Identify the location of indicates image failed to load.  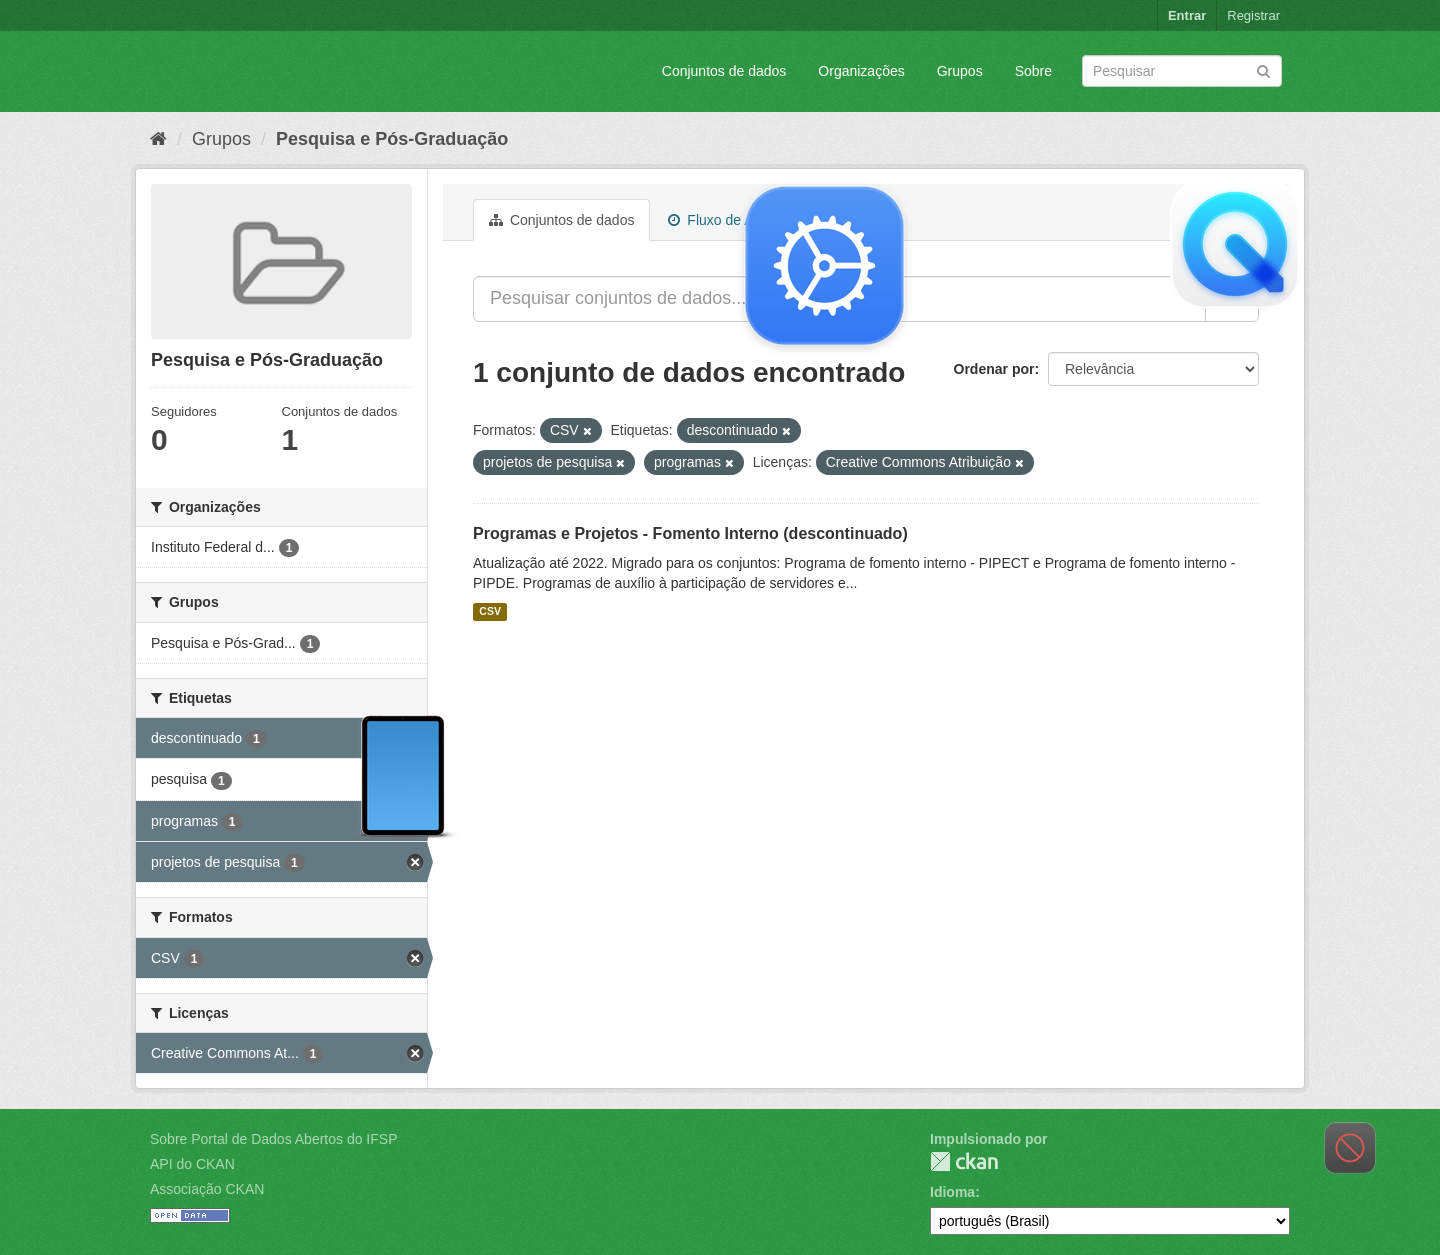
(1350, 1148).